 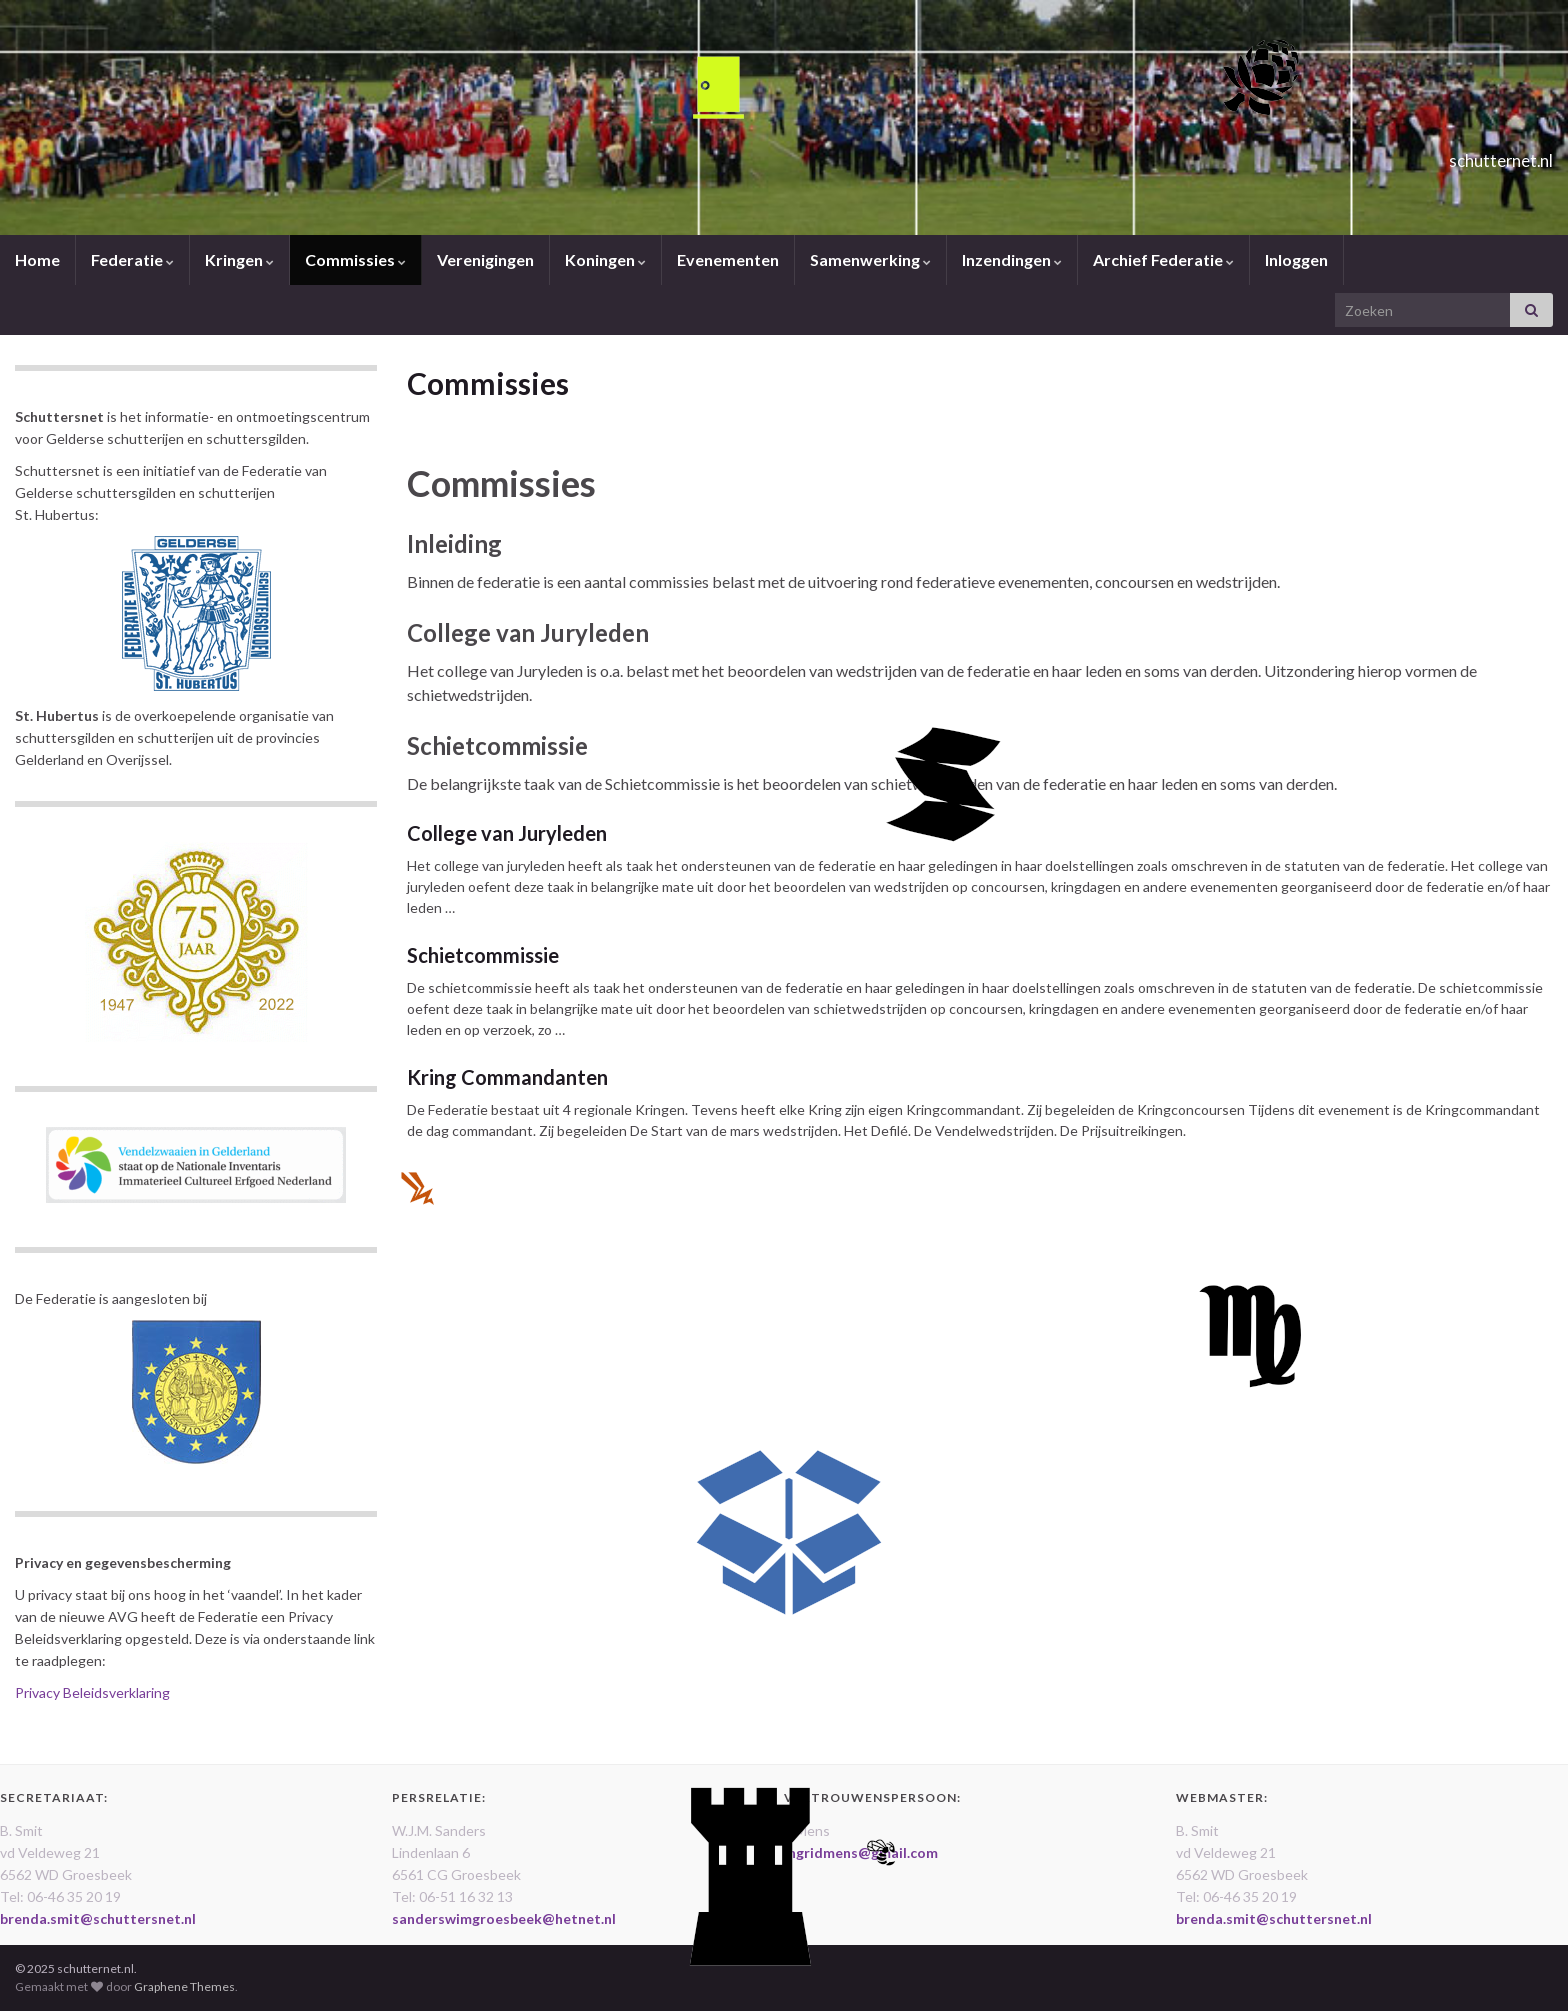 What do you see at coordinates (1261, 77) in the screenshot?
I see `select artichoke as an ingredient` at bounding box center [1261, 77].